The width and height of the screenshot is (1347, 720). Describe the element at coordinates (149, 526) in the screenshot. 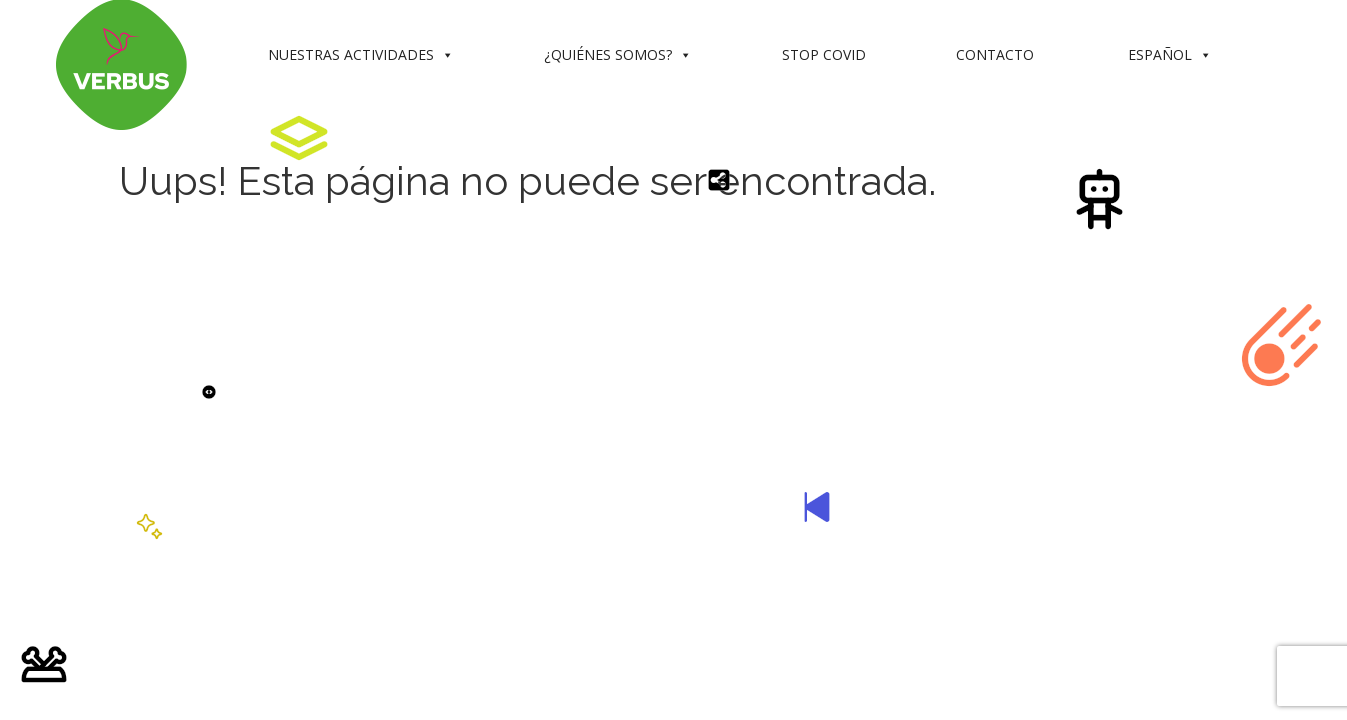

I see `indicates AI-generated or enhanced content` at that location.